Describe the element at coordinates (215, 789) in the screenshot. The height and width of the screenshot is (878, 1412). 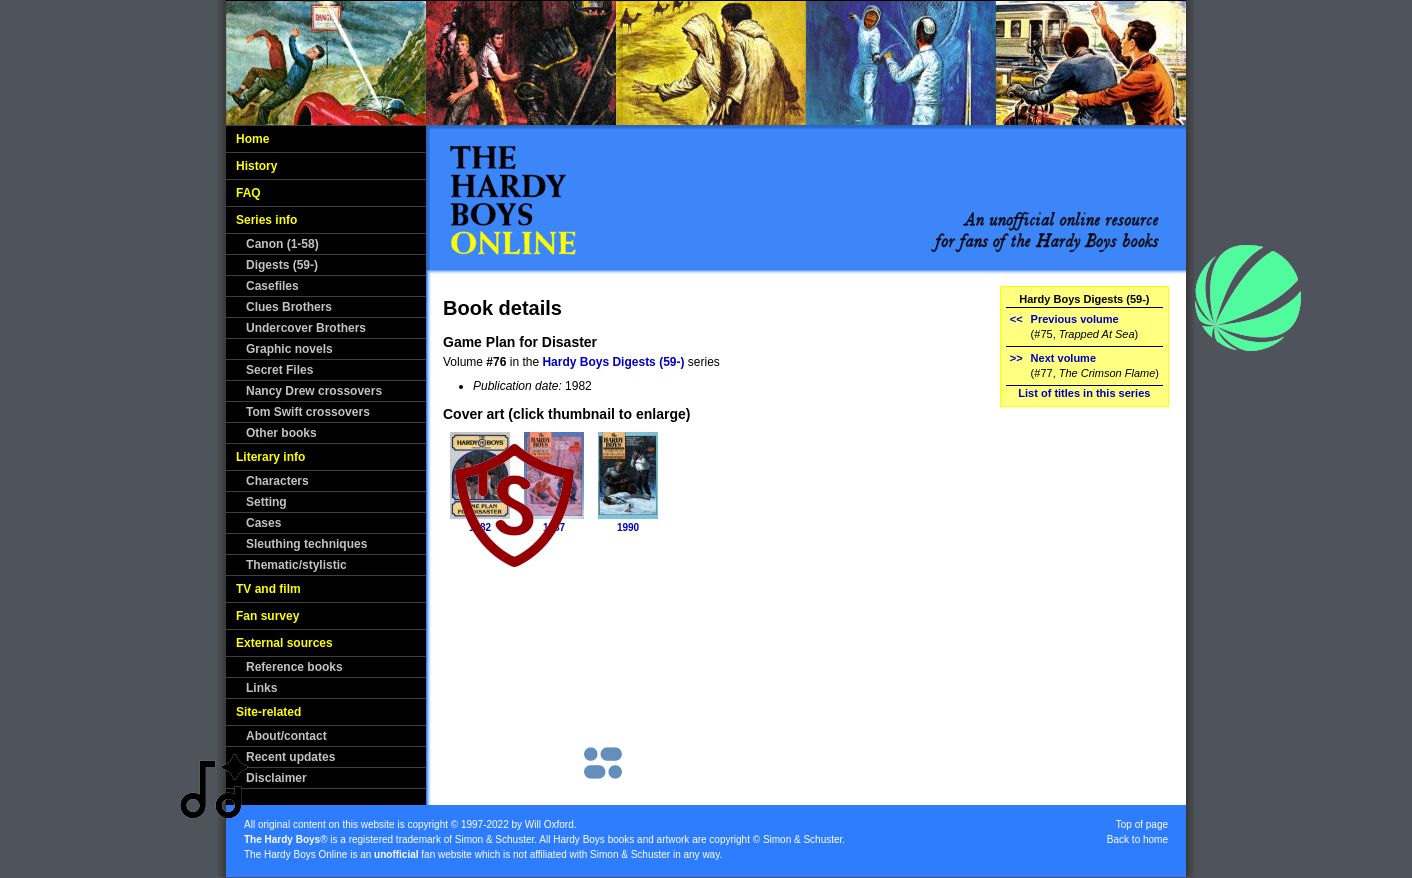
I see `access AI-powered music features` at that location.